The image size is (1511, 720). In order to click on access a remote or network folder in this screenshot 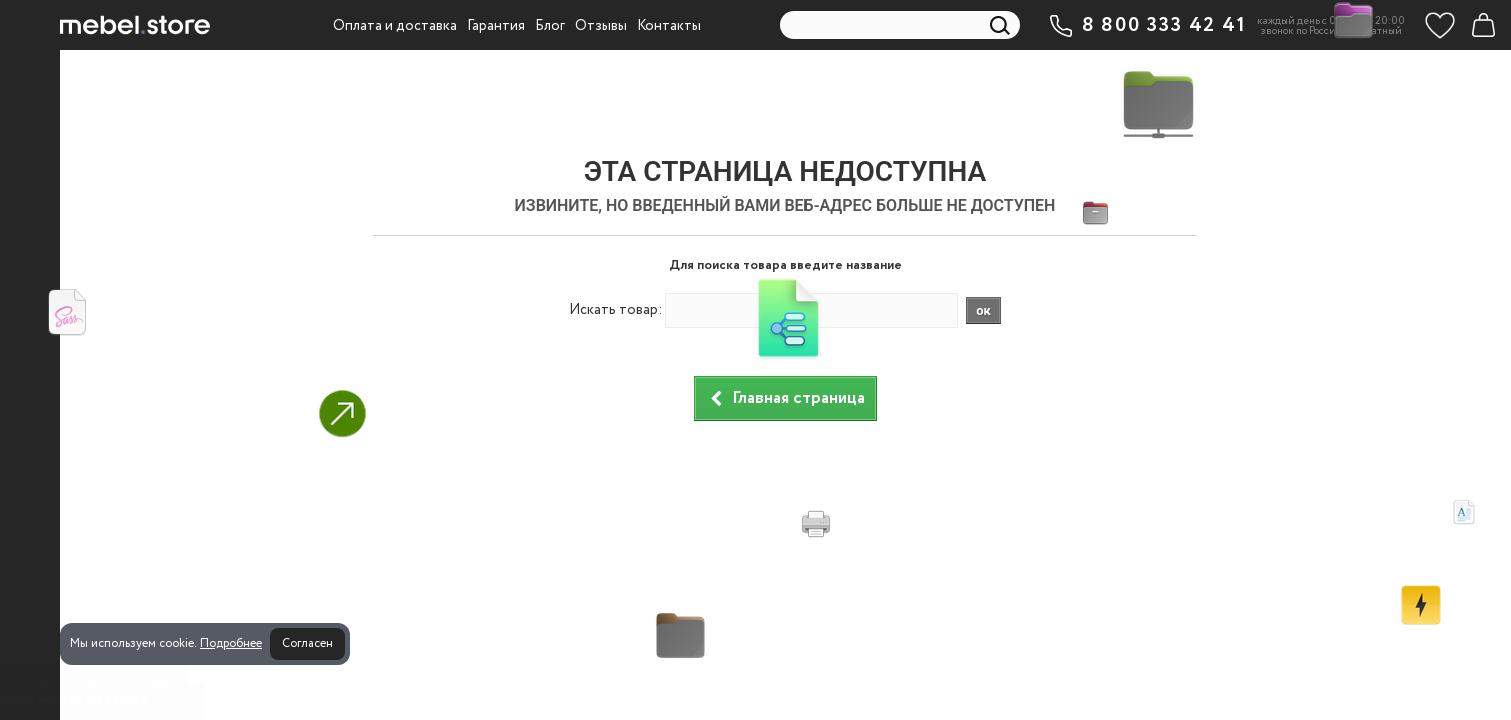, I will do `click(1158, 103)`.